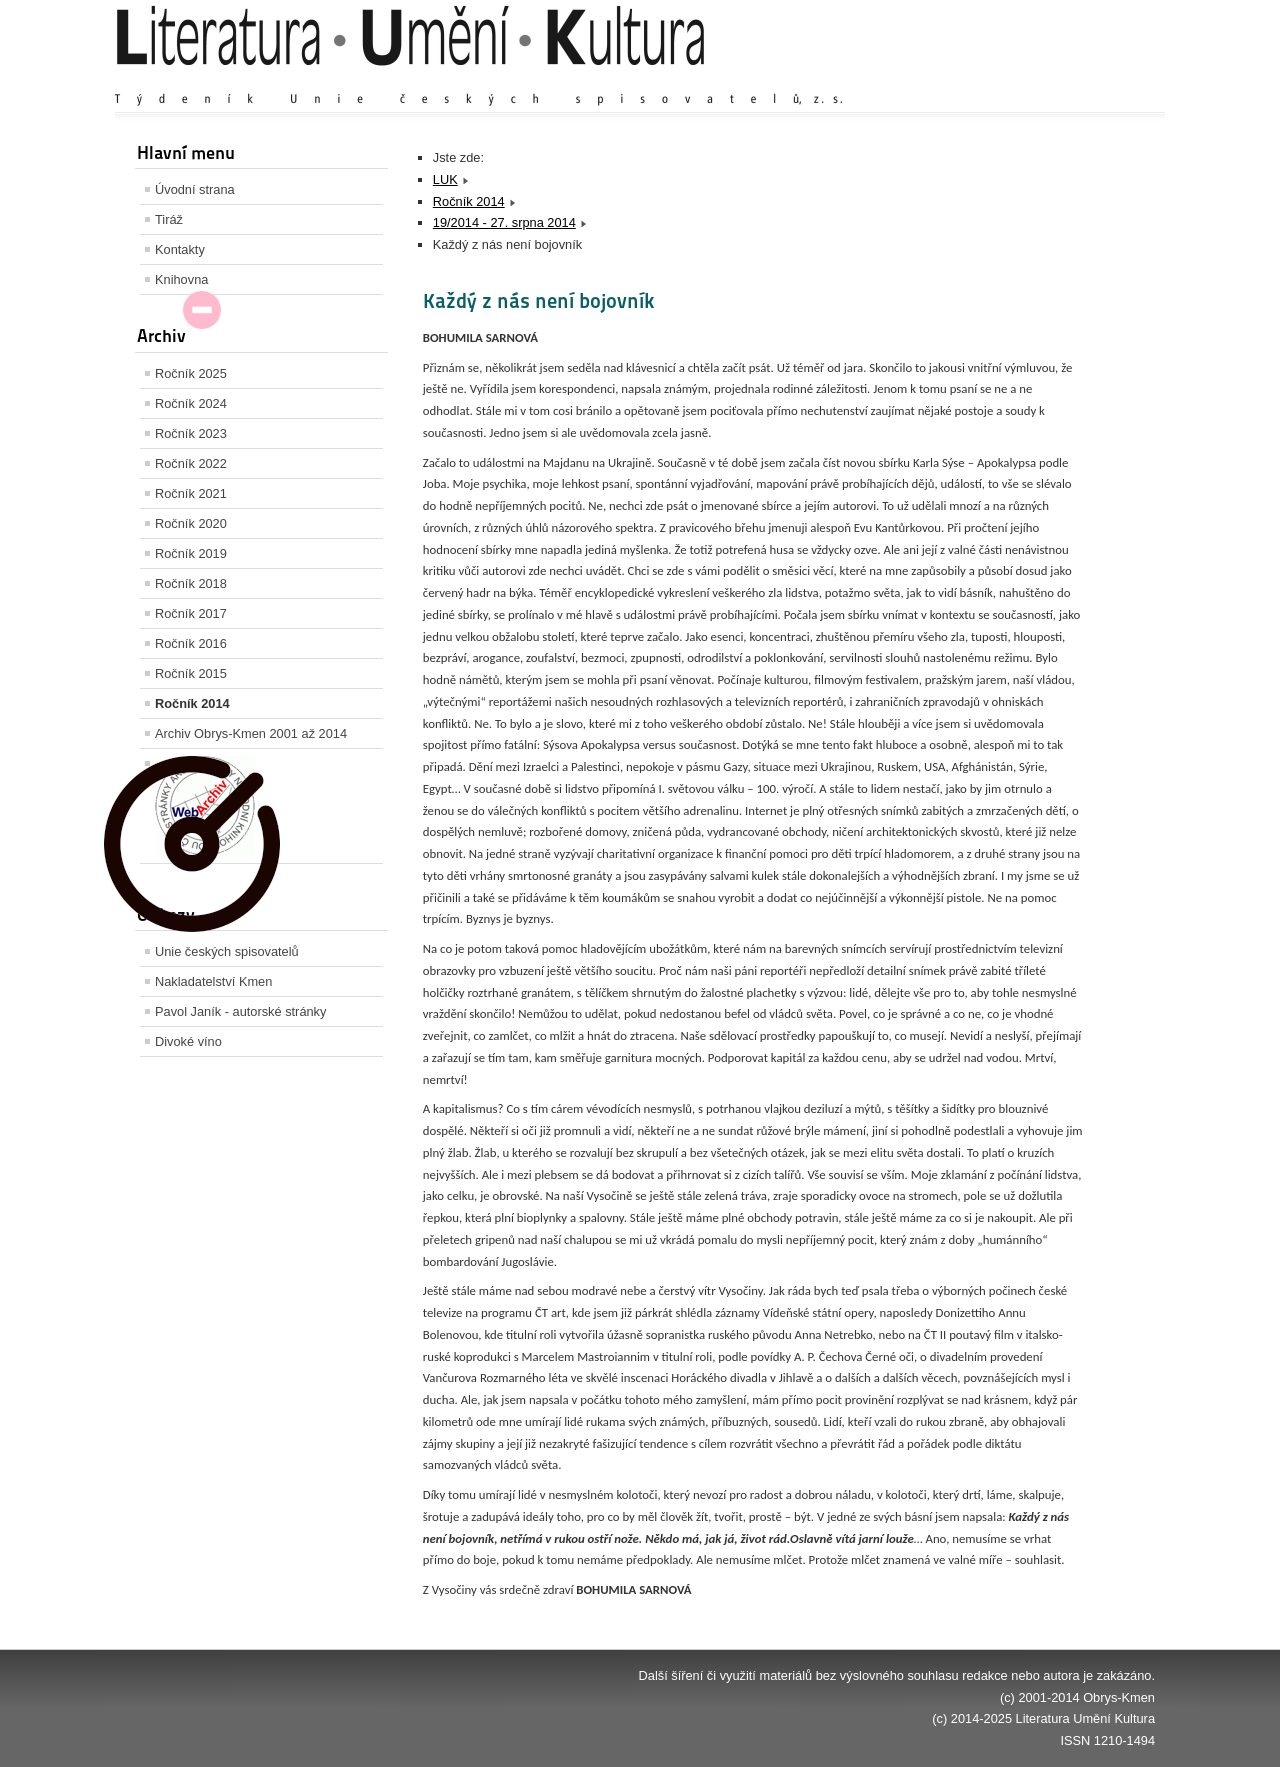  Describe the element at coordinates (192, 844) in the screenshot. I see `view performance metrics or usage statistics` at that location.